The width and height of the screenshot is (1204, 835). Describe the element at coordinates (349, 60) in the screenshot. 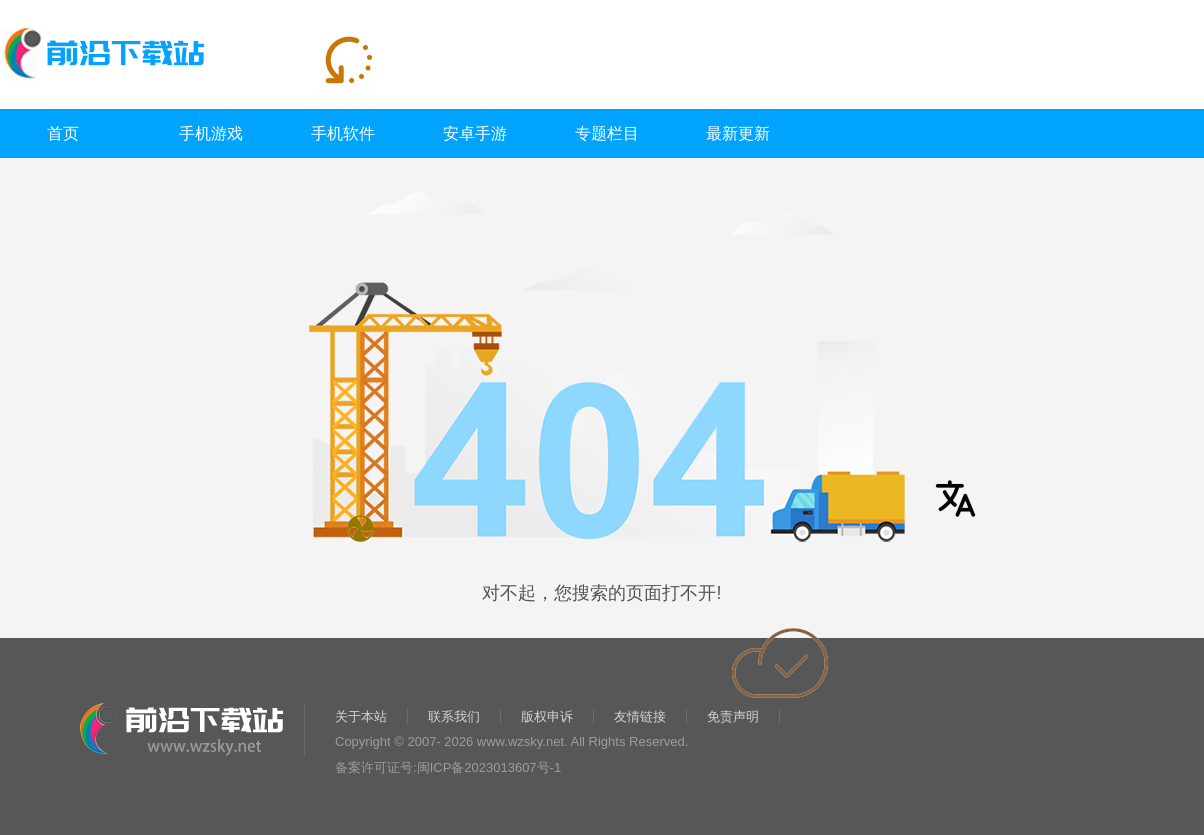

I see `rotate content counterclockwise` at that location.